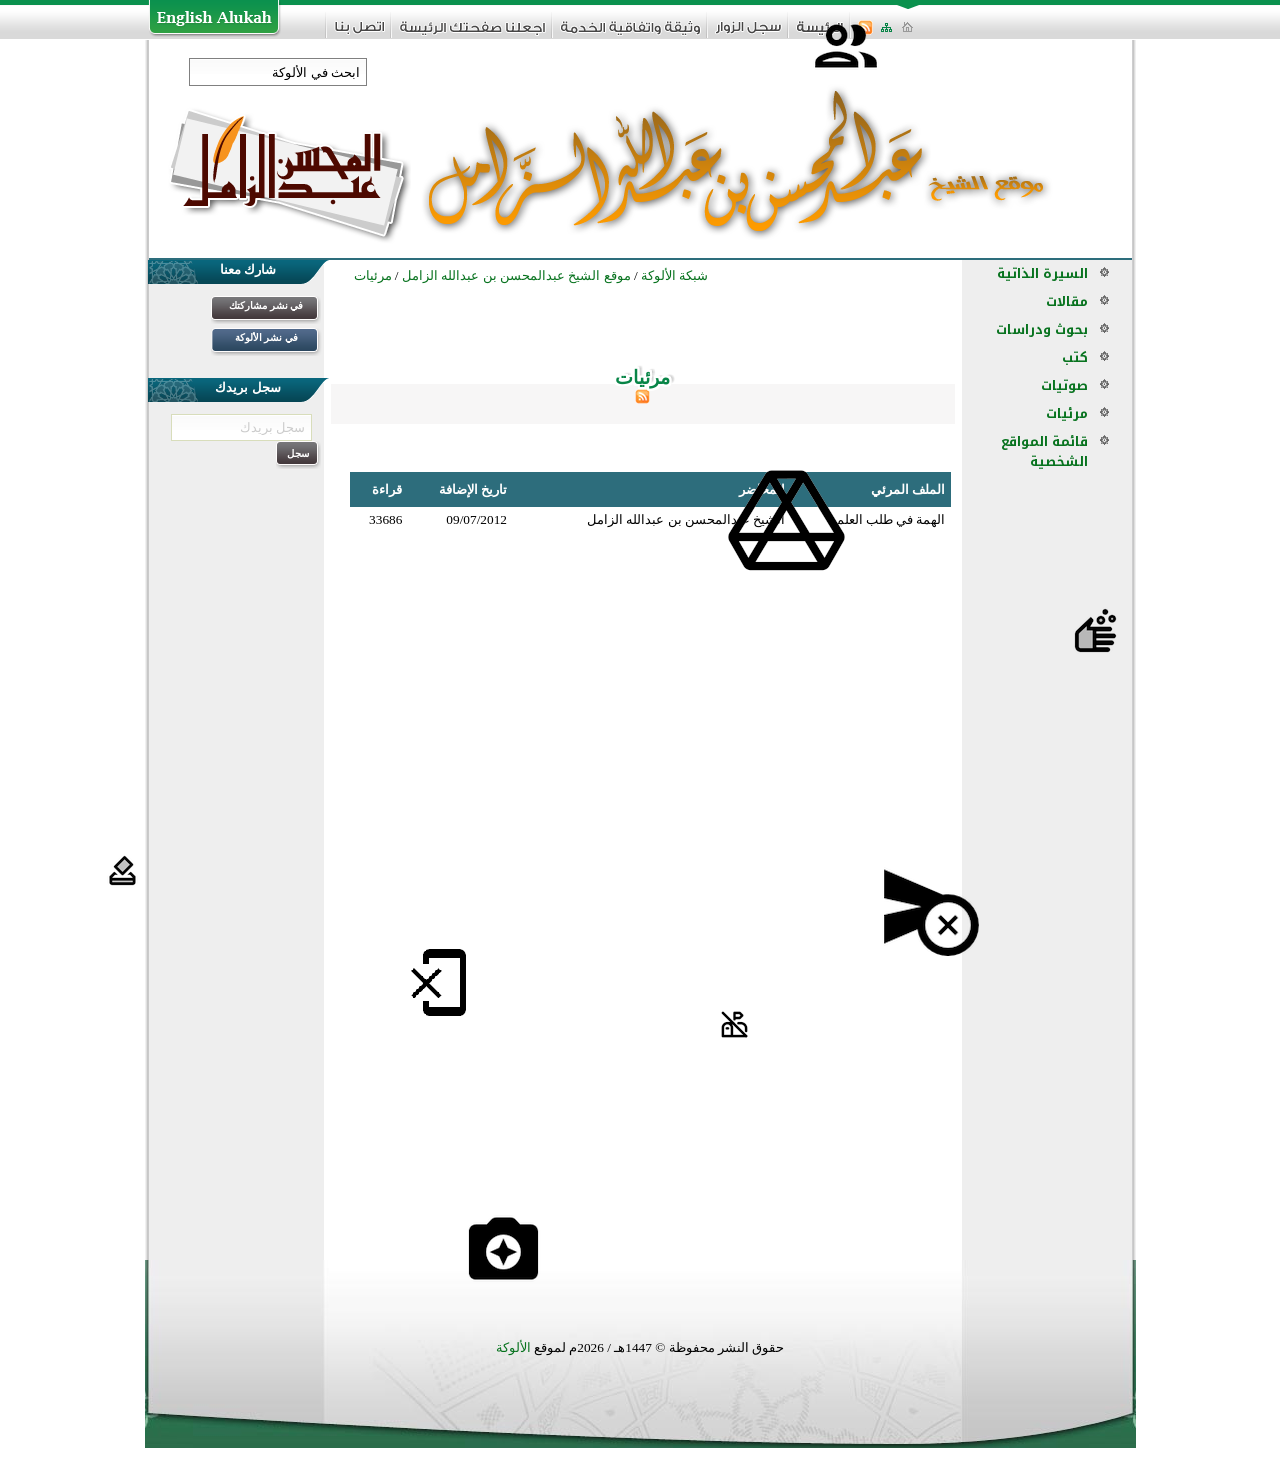  Describe the element at coordinates (734, 1024) in the screenshot. I see `mailbox notifications disabled` at that location.